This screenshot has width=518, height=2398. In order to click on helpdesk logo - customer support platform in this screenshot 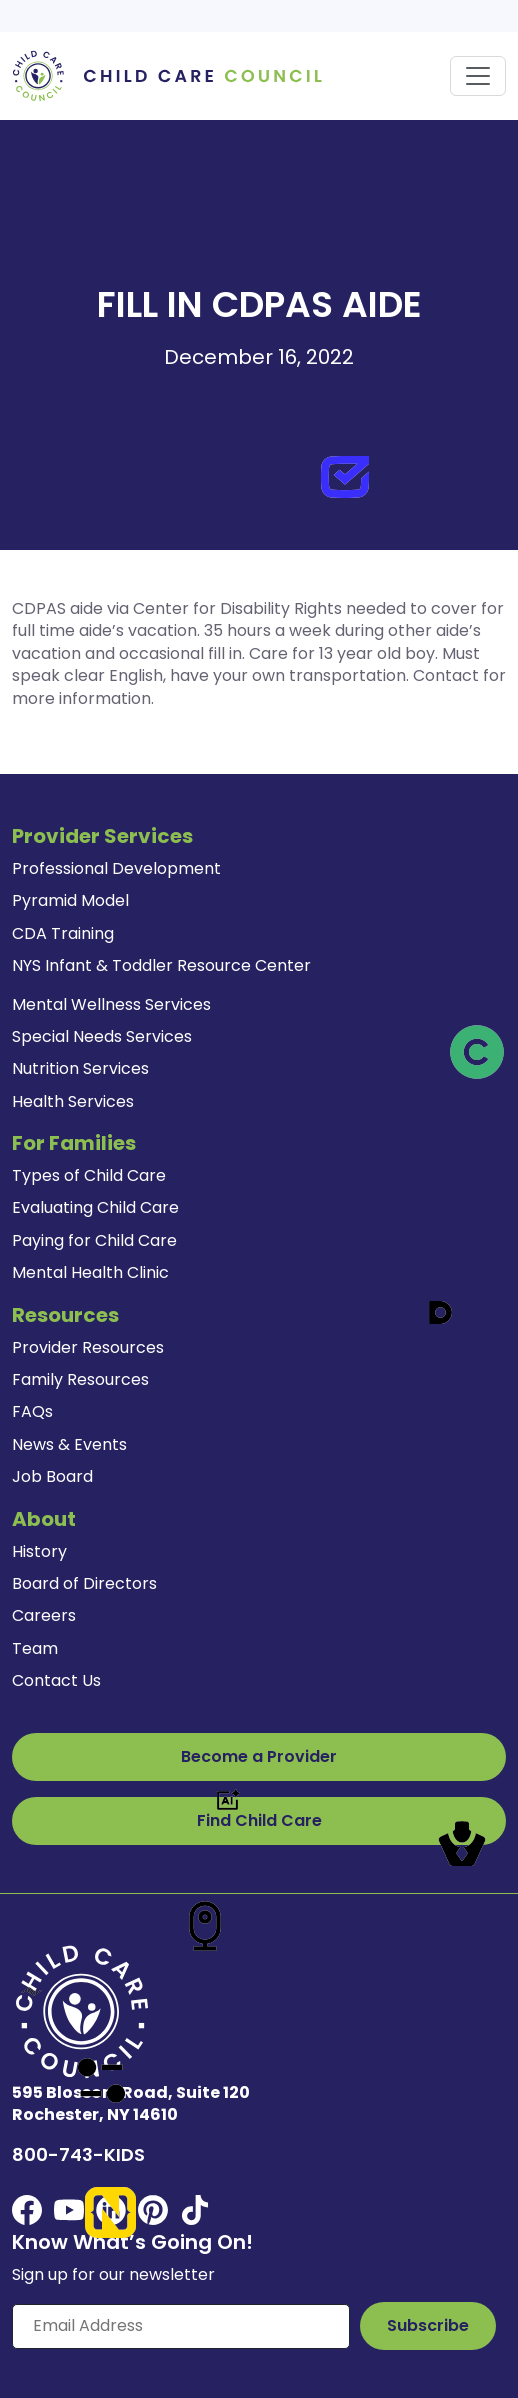, I will do `click(345, 477)`.